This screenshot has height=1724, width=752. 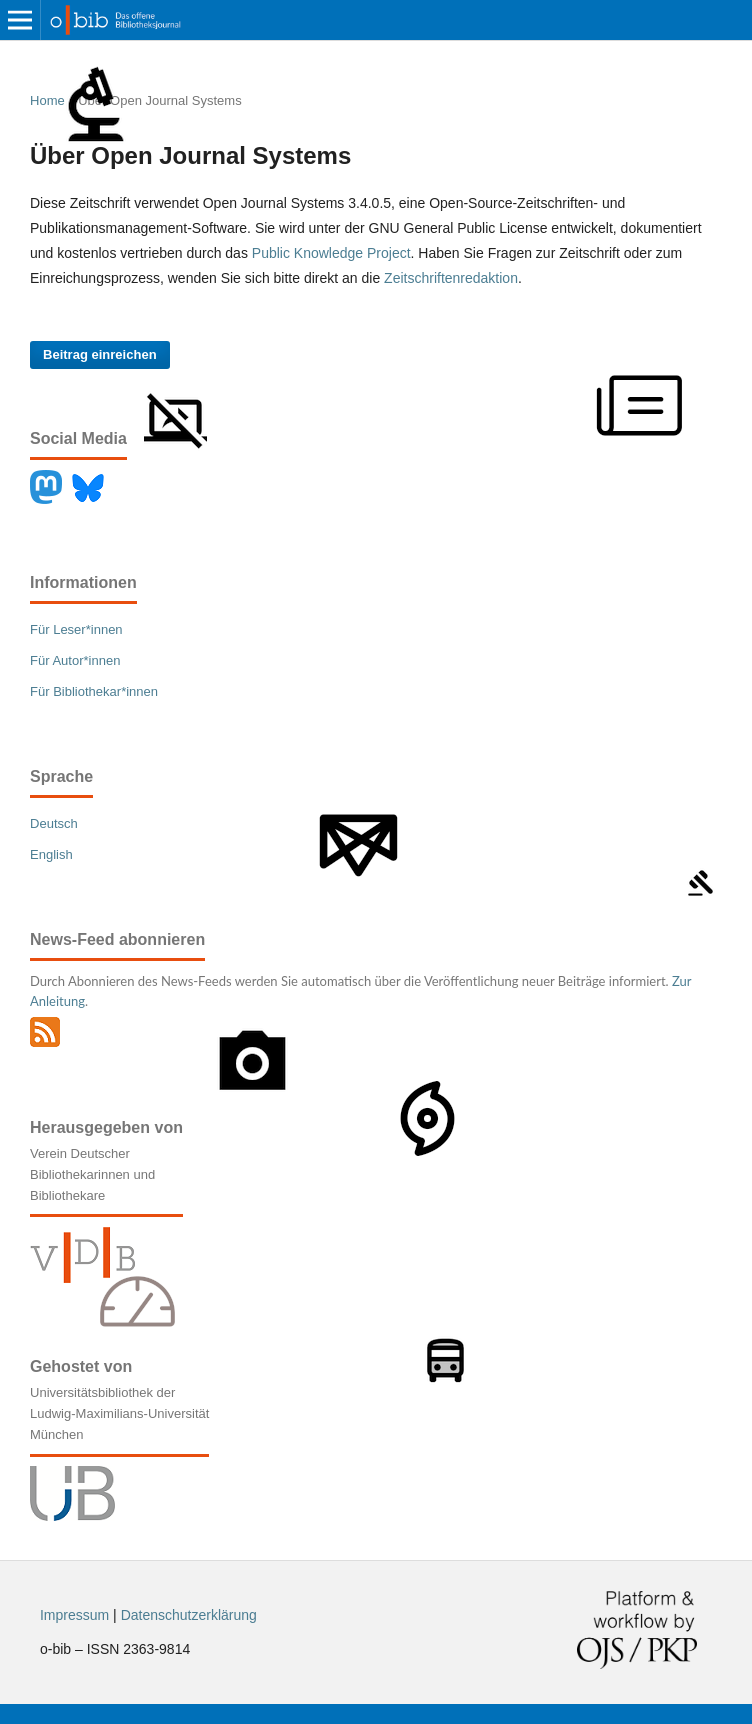 What do you see at coordinates (137, 1305) in the screenshot?
I see `view performance or speed metrics` at bounding box center [137, 1305].